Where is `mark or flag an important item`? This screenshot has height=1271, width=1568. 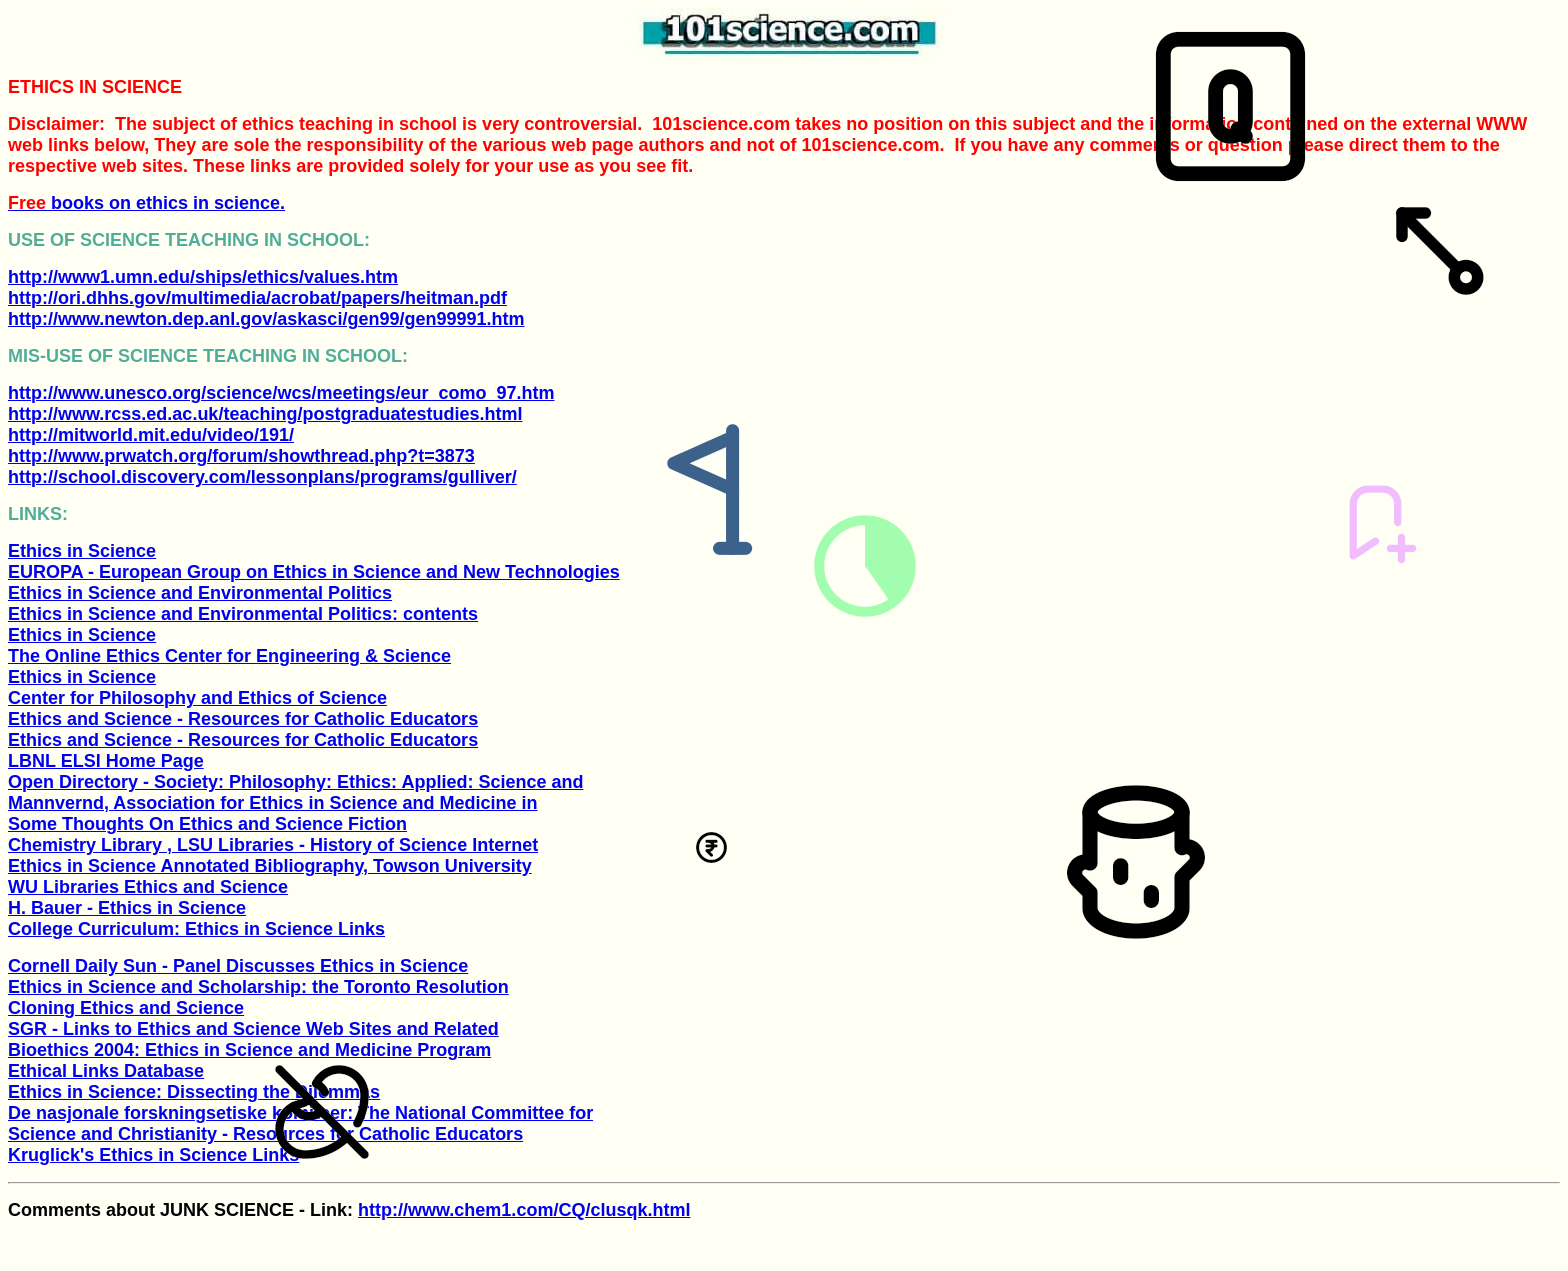 mark or flag an important item is located at coordinates (719, 489).